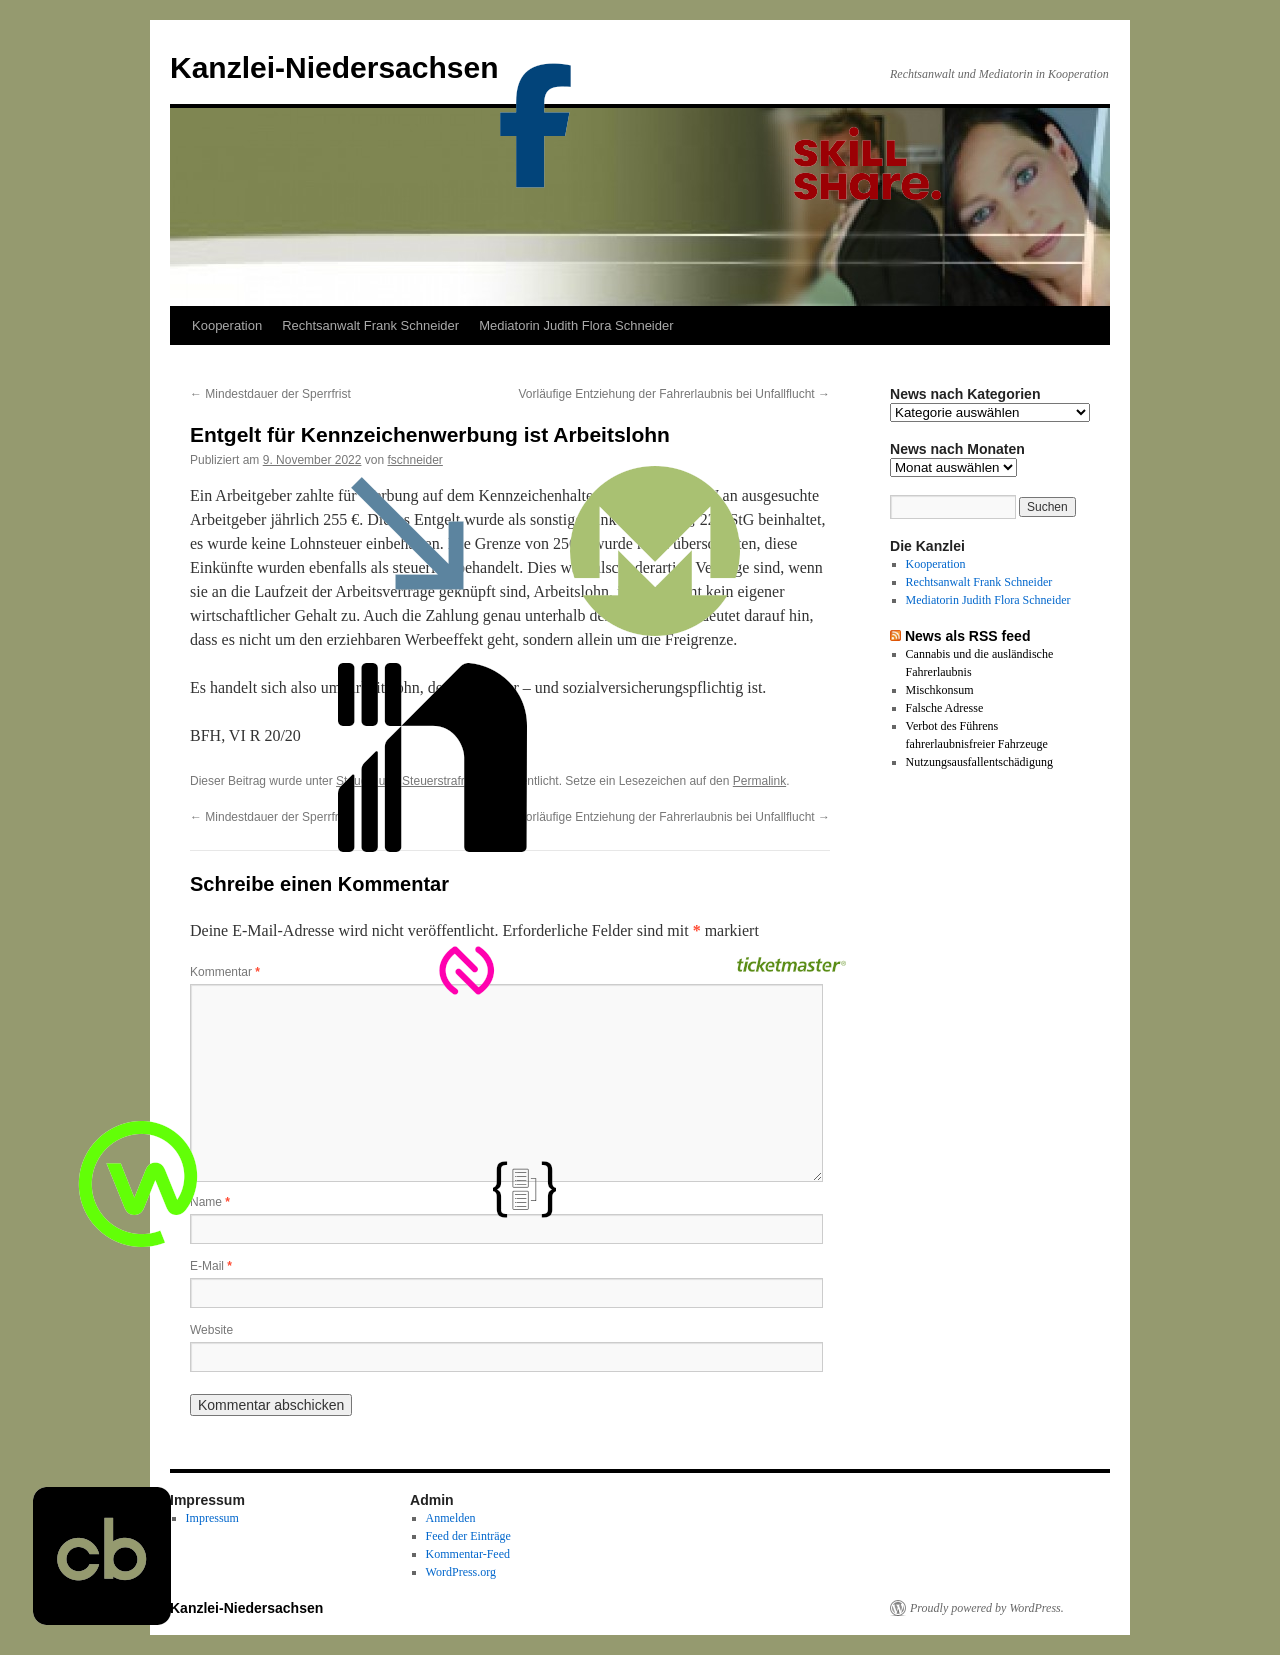  Describe the element at coordinates (535, 125) in the screenshot. I see `connect with facebook` at that location.